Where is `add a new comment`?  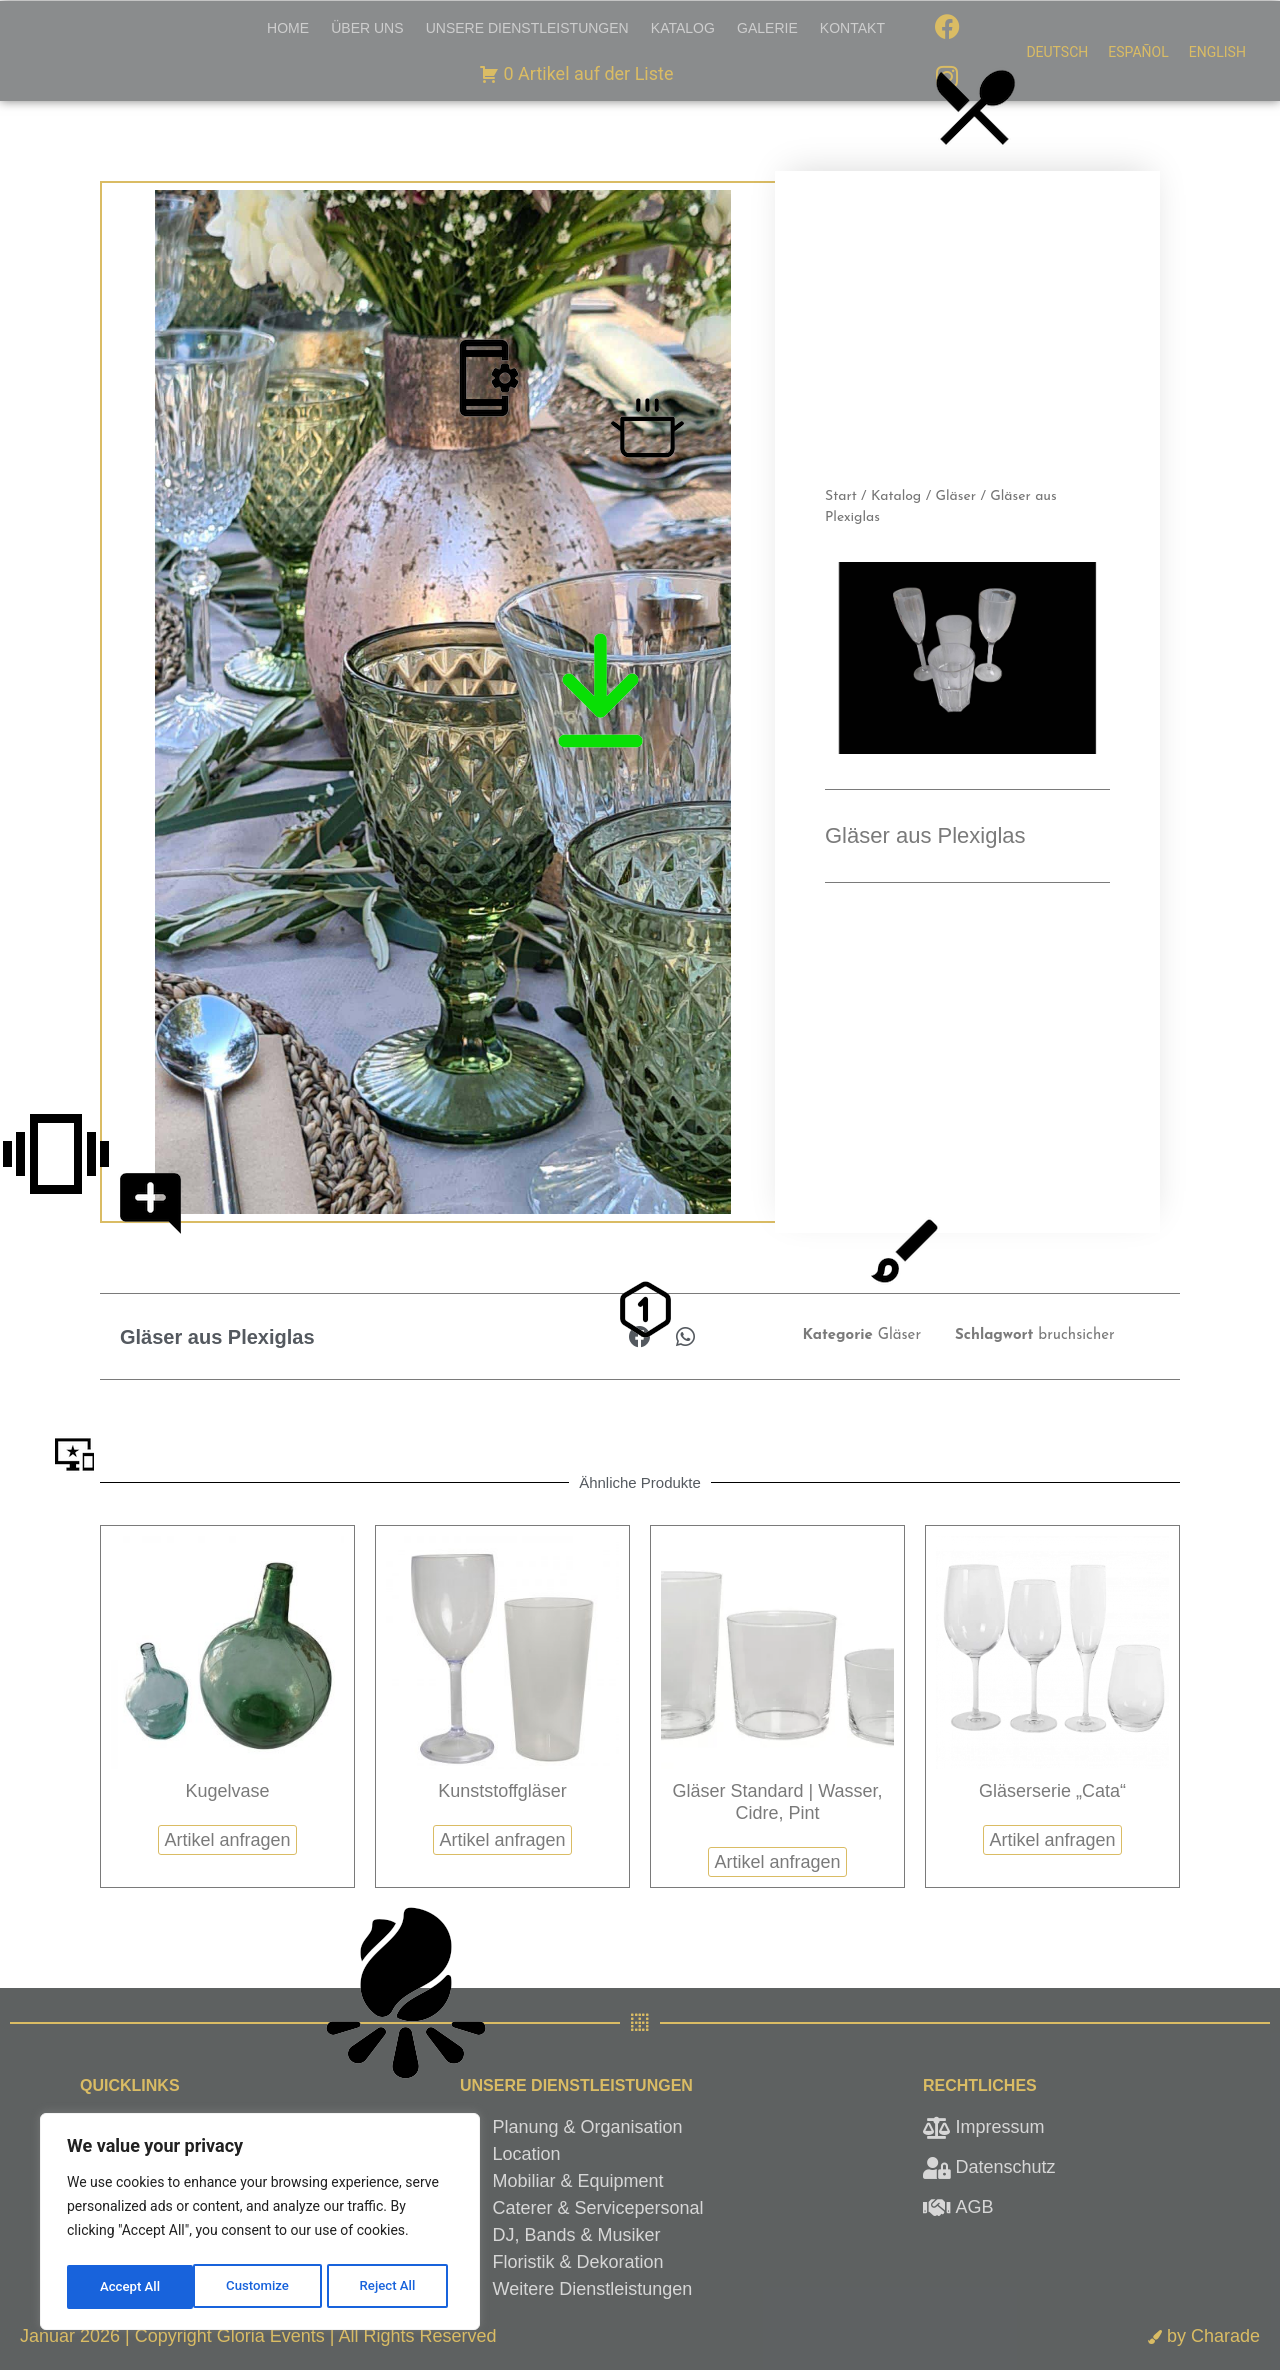 add a new comment is located at coordinates (150, 1203).